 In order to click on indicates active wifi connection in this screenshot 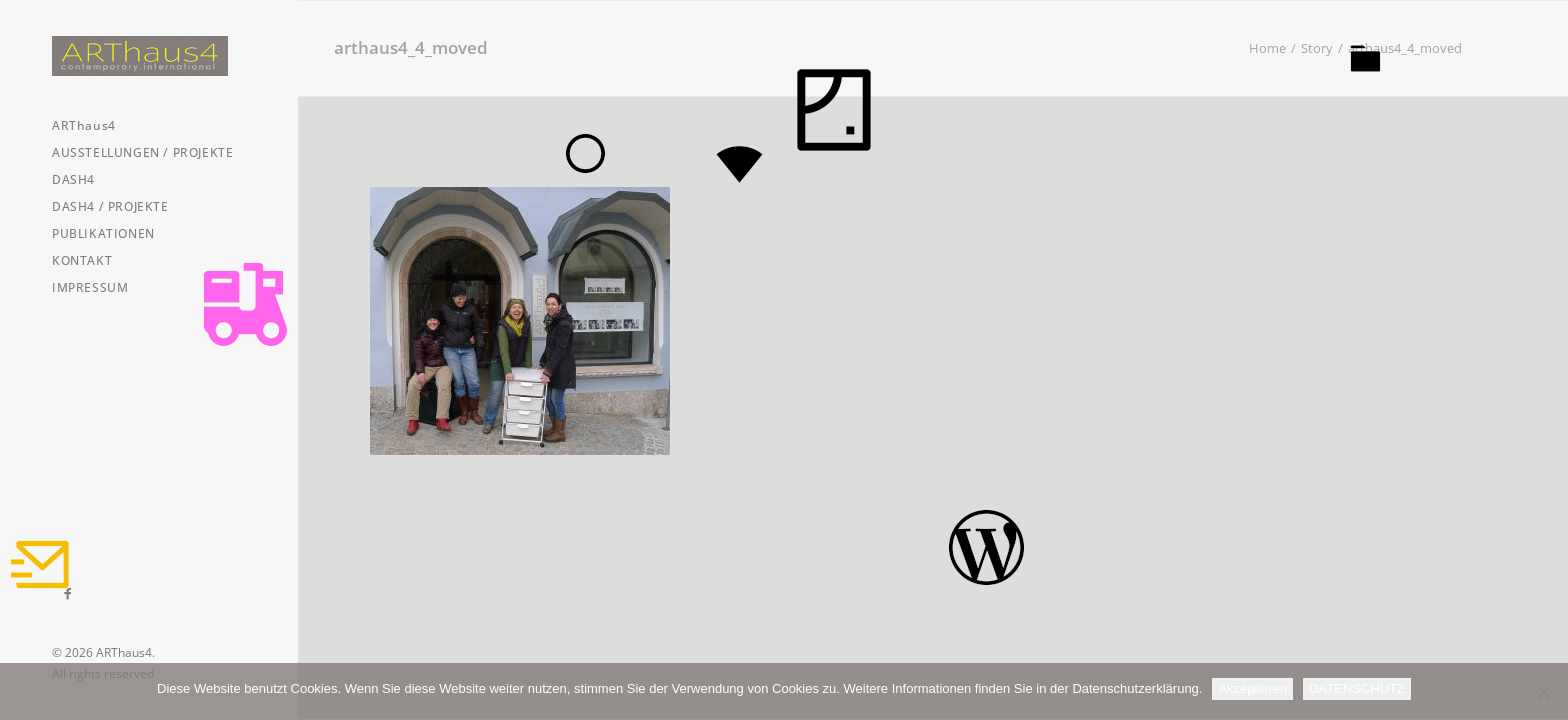, I will do `click(739, 164)`.